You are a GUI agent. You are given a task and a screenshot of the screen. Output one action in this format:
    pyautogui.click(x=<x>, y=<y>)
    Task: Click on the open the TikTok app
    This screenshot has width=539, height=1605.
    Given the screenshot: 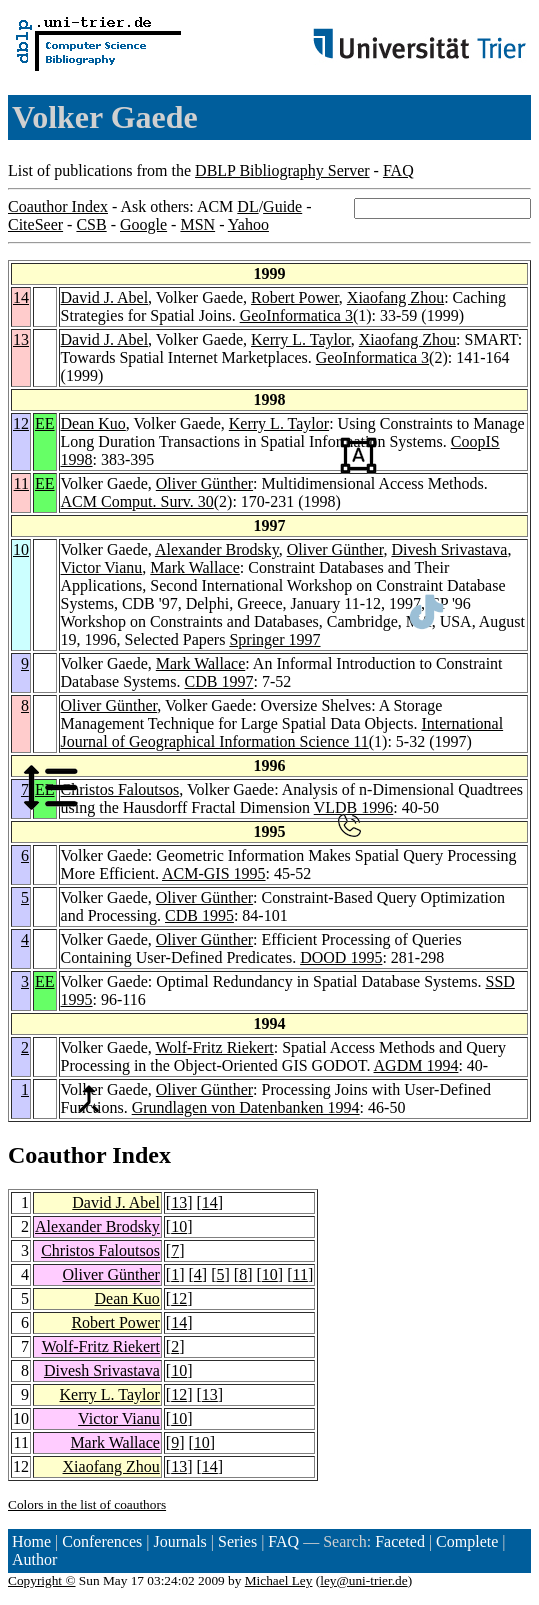 What is the action you would take?
    pyautogui.click(x=426, y=612)
    